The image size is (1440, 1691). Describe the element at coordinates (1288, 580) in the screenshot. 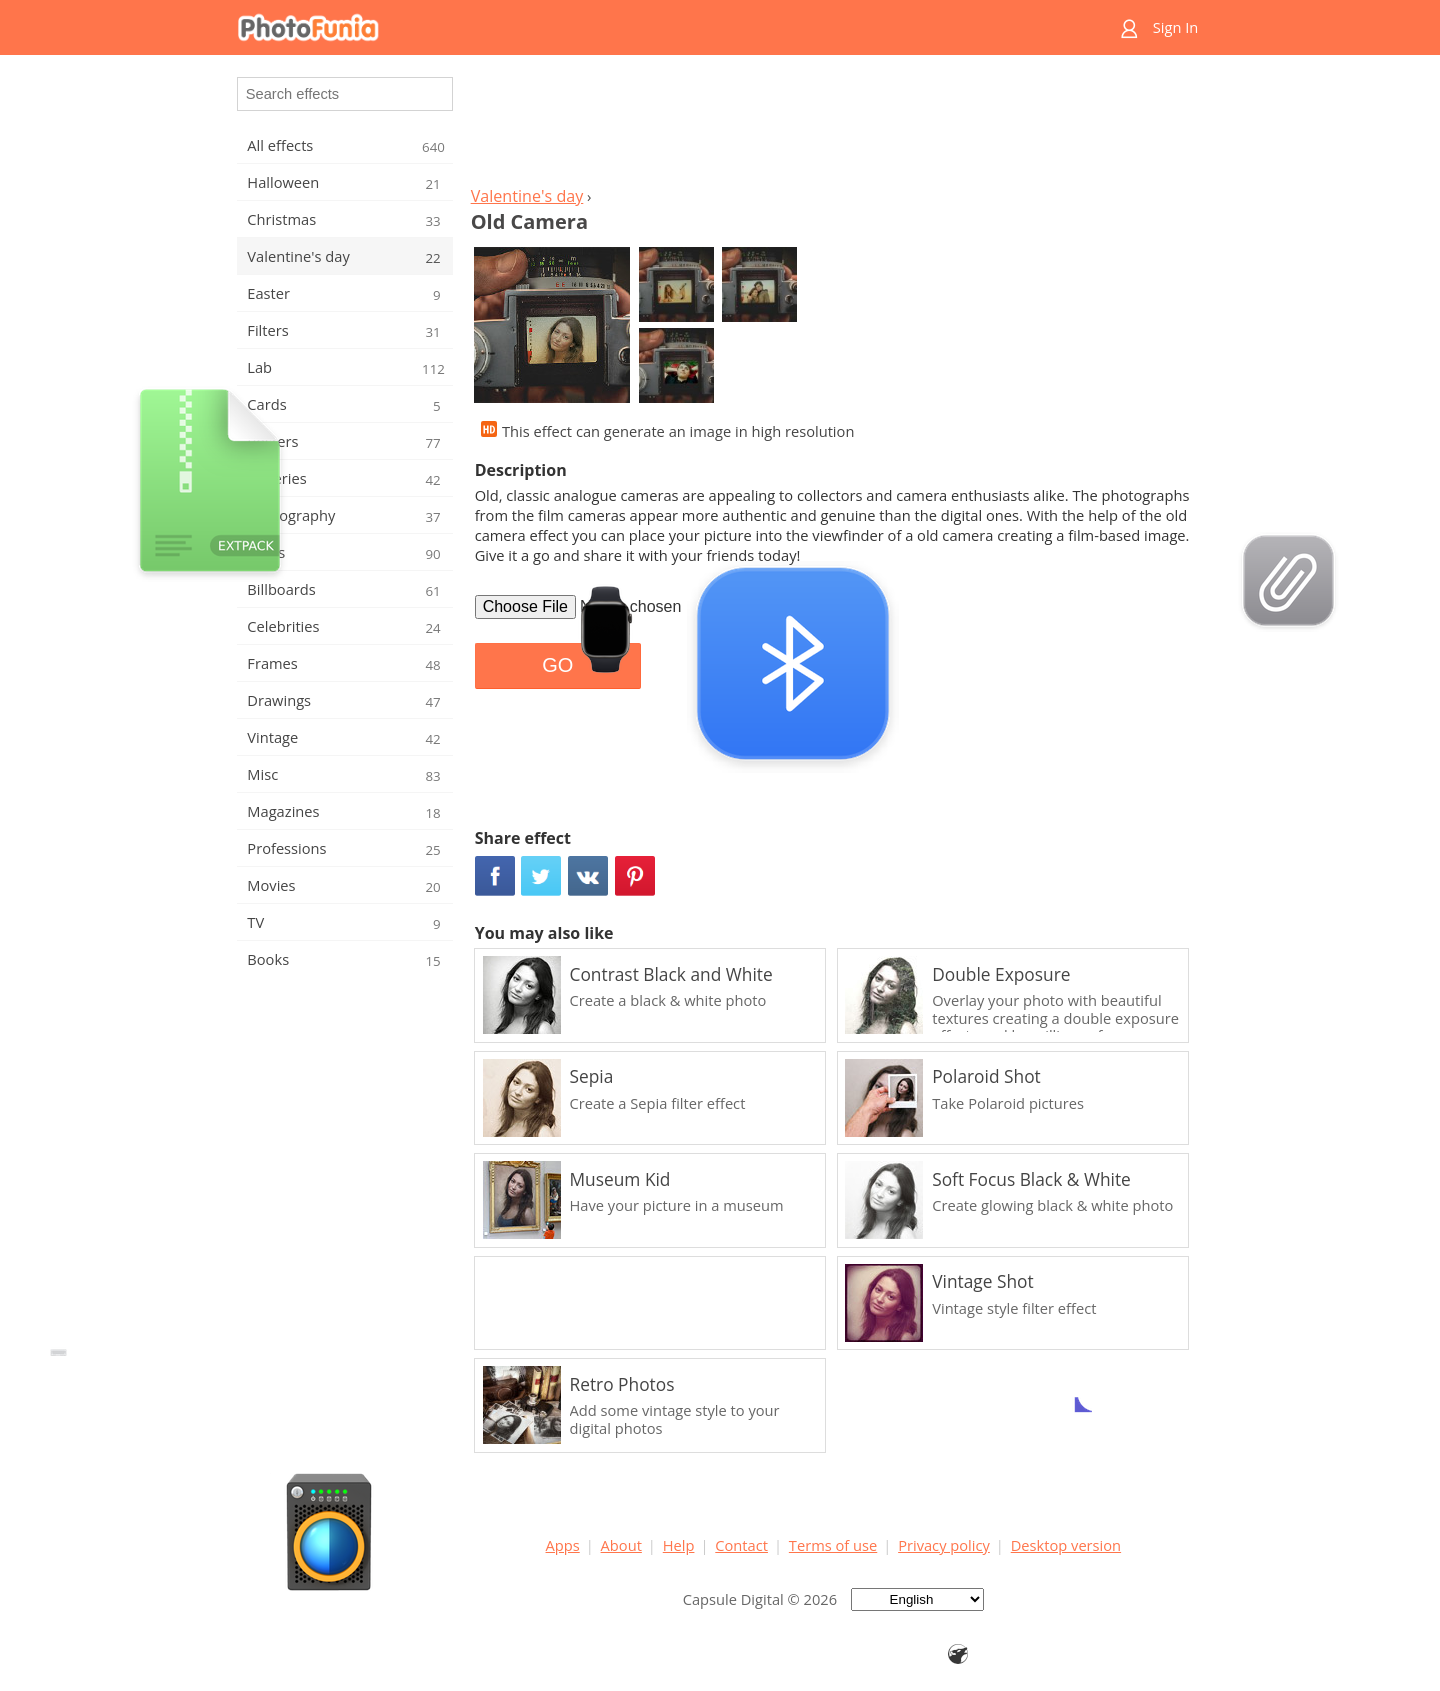

I see `open office or productivity applications` at that location.